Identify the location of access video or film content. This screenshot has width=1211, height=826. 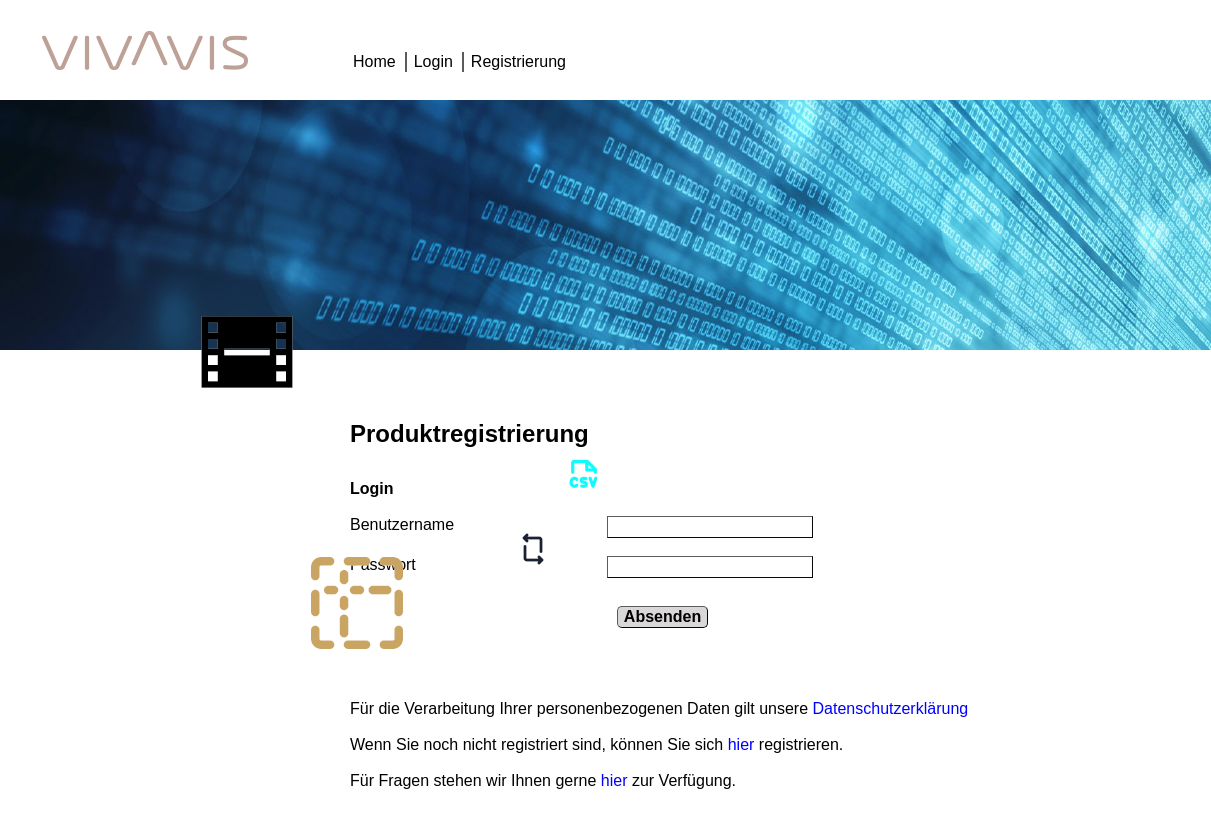
(247, 352).